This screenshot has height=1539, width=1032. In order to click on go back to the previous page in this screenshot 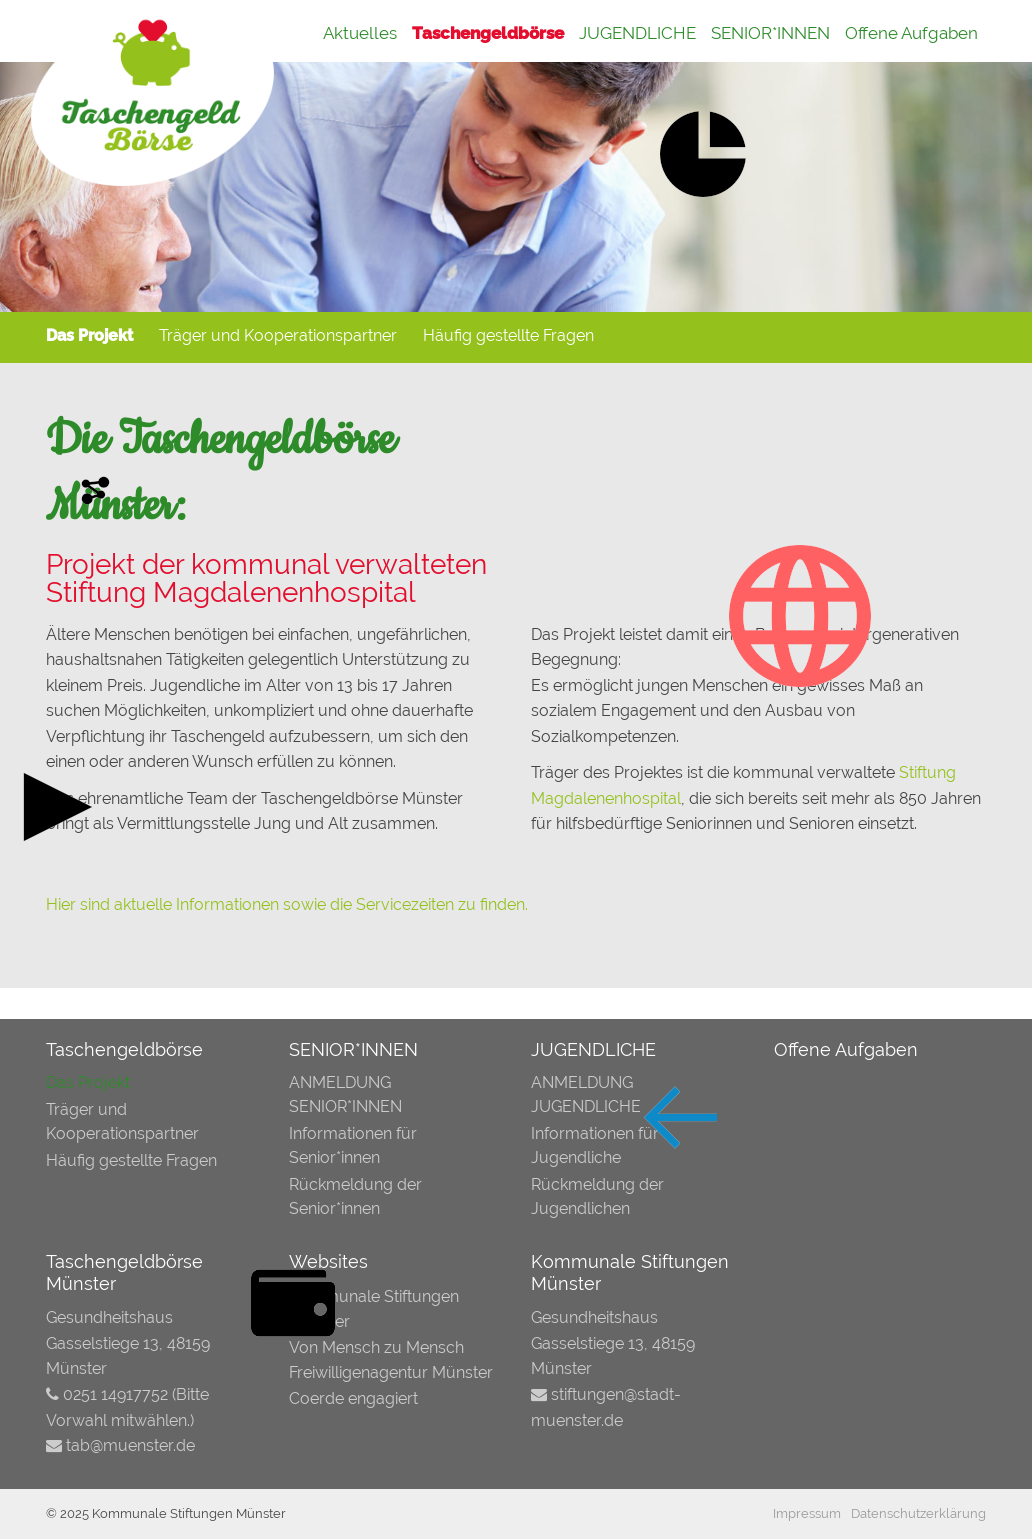, I will do `click(680, 1117)`.